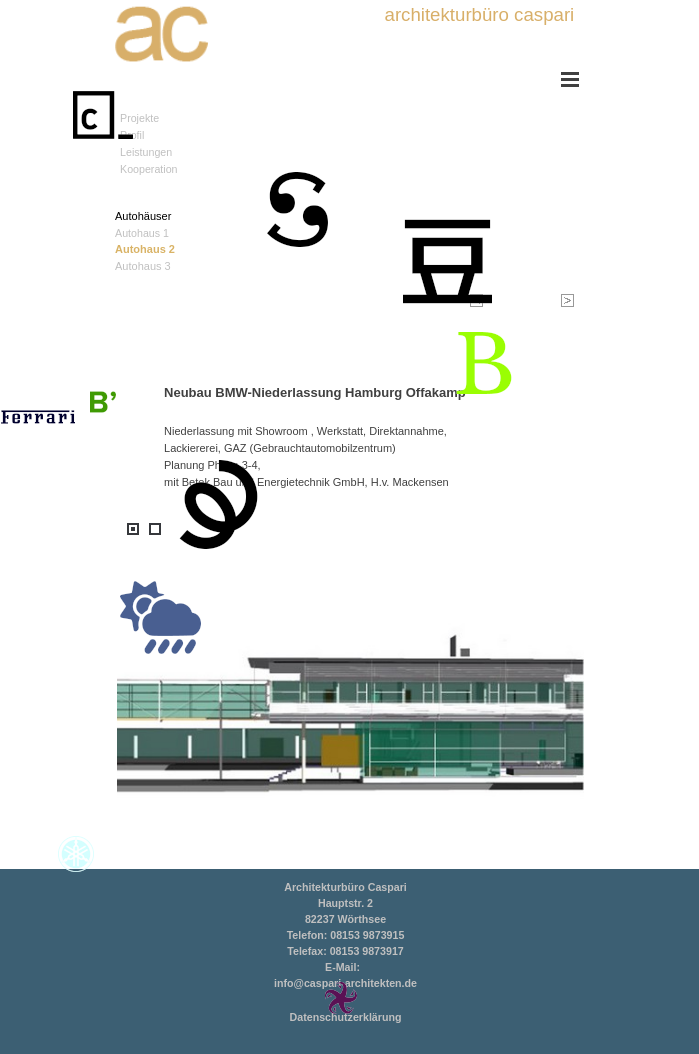 Image resolution: width=699 pixels, height=1054 pixels. Describe the element at coordinates (103, 402) in the screenshot. I see `open bloglovin app or website` at that location.